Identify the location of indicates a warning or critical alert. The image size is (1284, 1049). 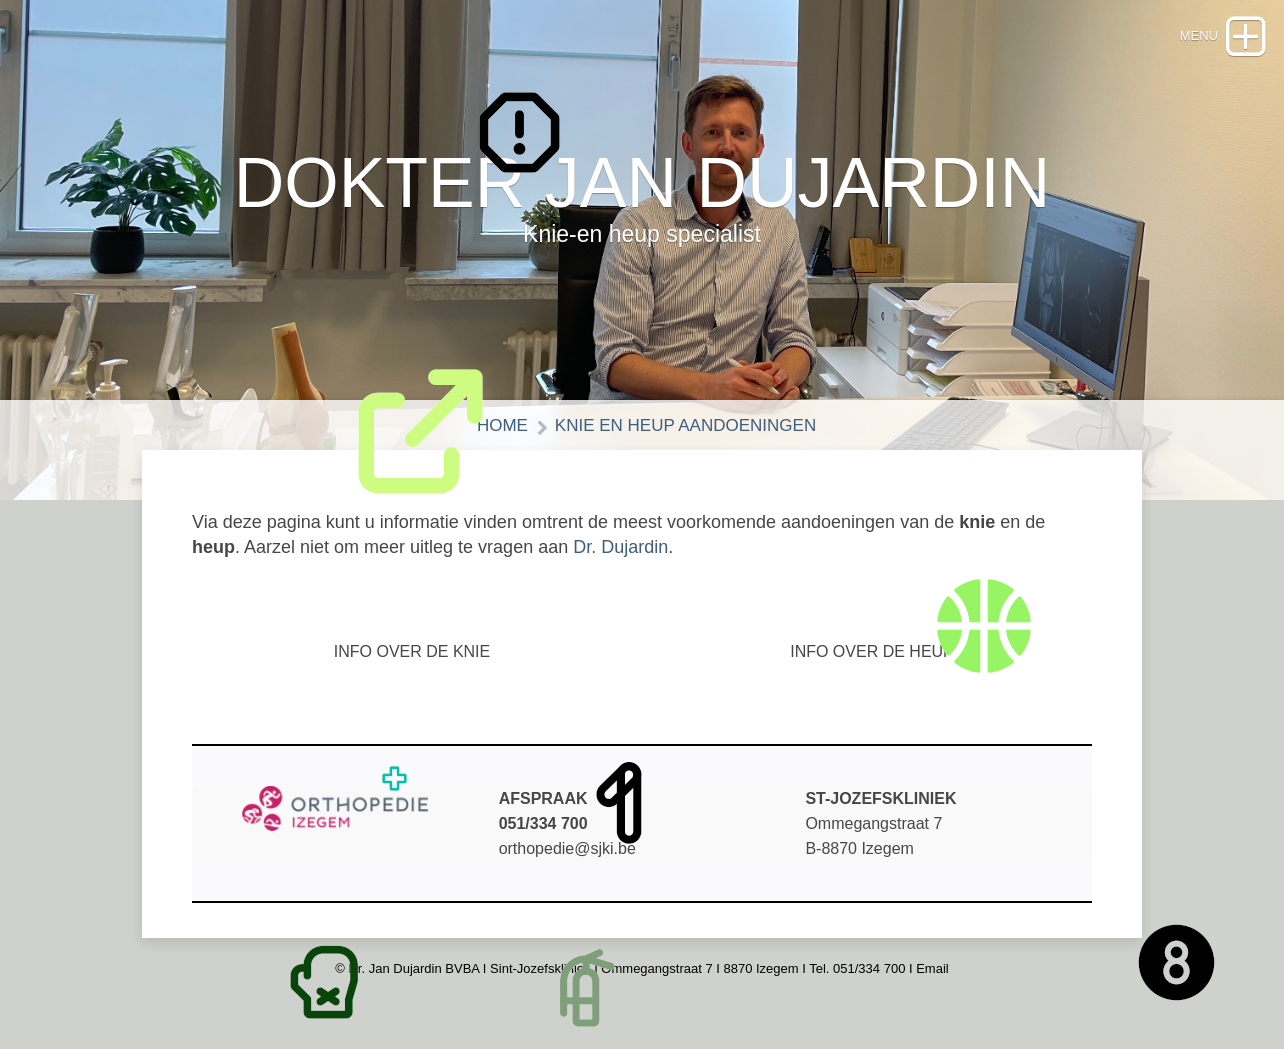
(519, 132).